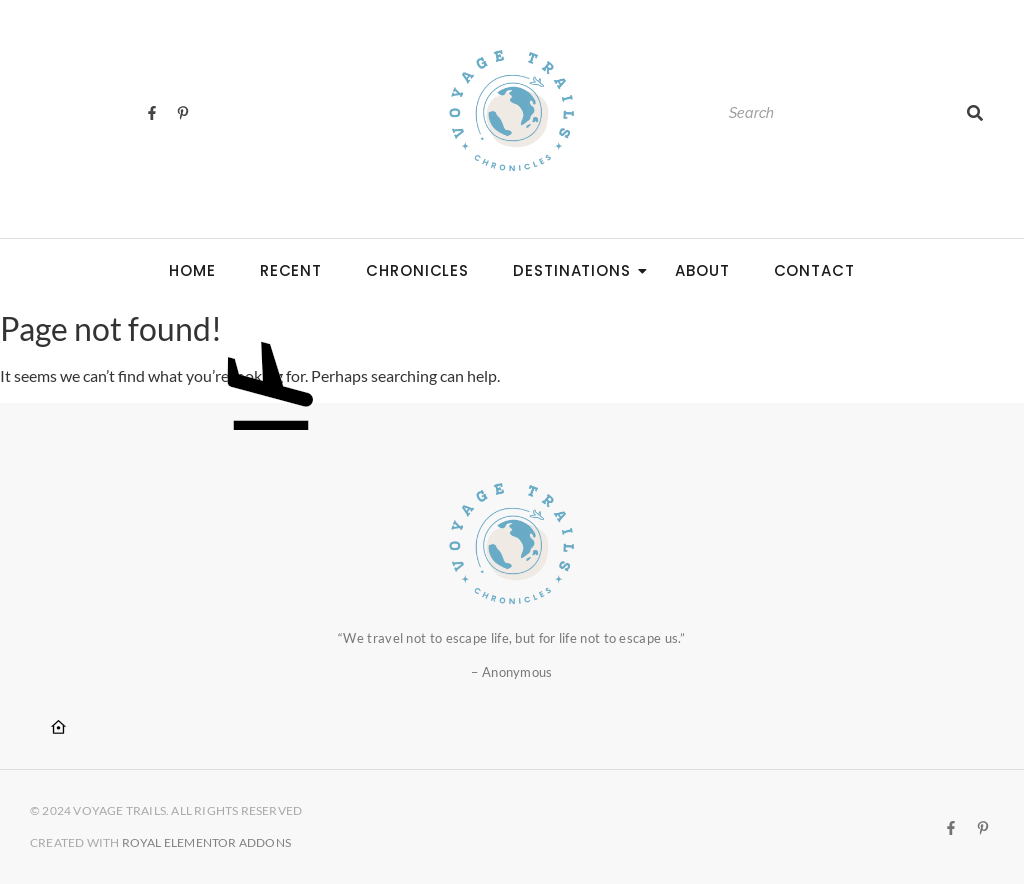  Describe the element at coordinates (271, 388) in the screenshot. I see `indicates arriving flight status` at that location.